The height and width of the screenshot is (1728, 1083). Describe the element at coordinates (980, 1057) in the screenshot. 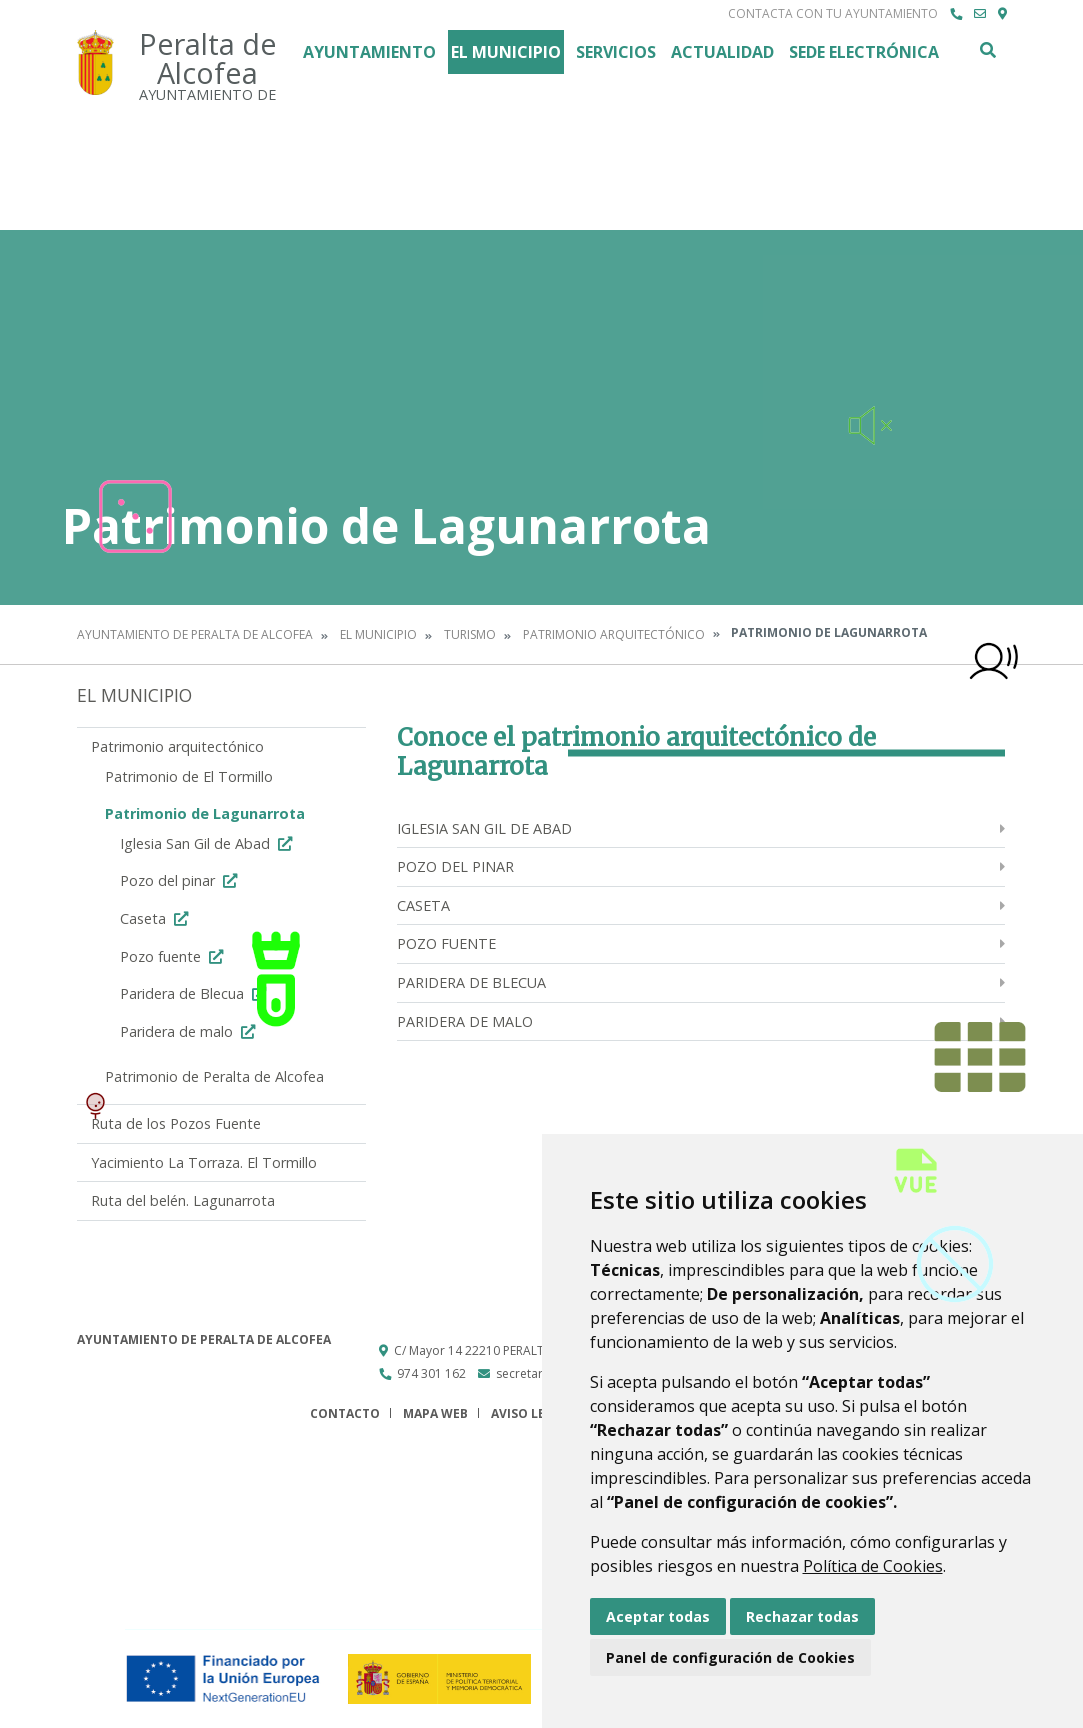

I see `open app drawer or menu` at that location.